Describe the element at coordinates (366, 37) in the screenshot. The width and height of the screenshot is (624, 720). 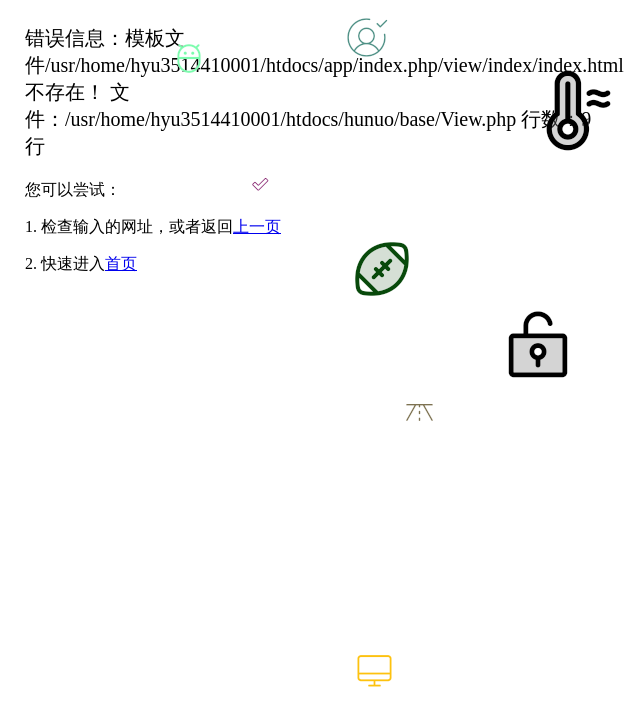
I see `verified user account` at that location.